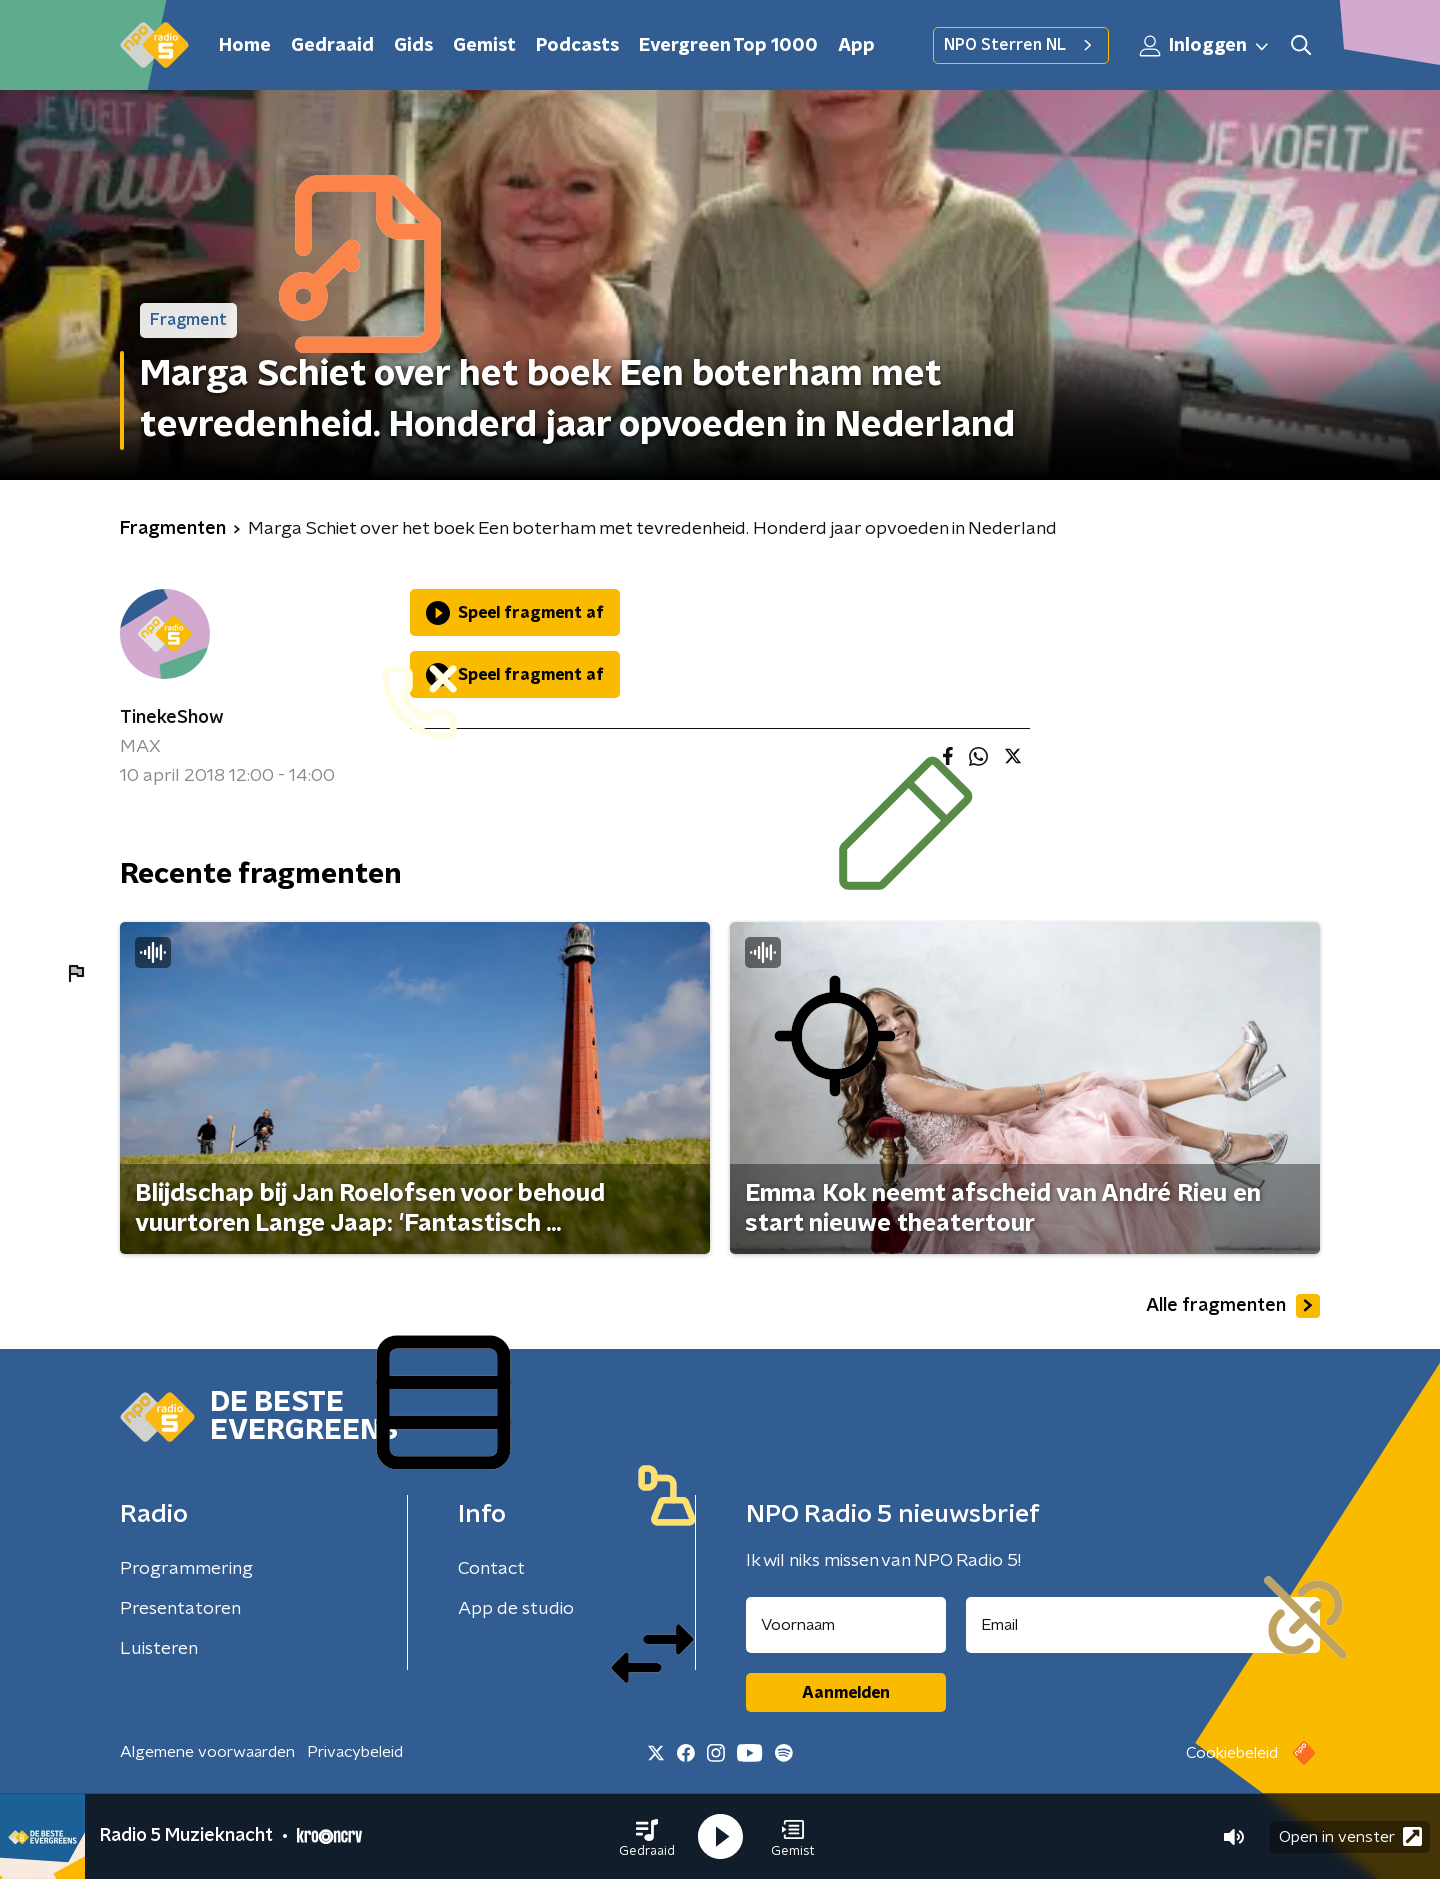 Image resolution: width=1440 pixels, height=1879 pixels. What do you see at coordinates (1305, 1617) in the screenshot?
I see `unlink or disconnect a linked item` at bounding box center [1305, 1617].